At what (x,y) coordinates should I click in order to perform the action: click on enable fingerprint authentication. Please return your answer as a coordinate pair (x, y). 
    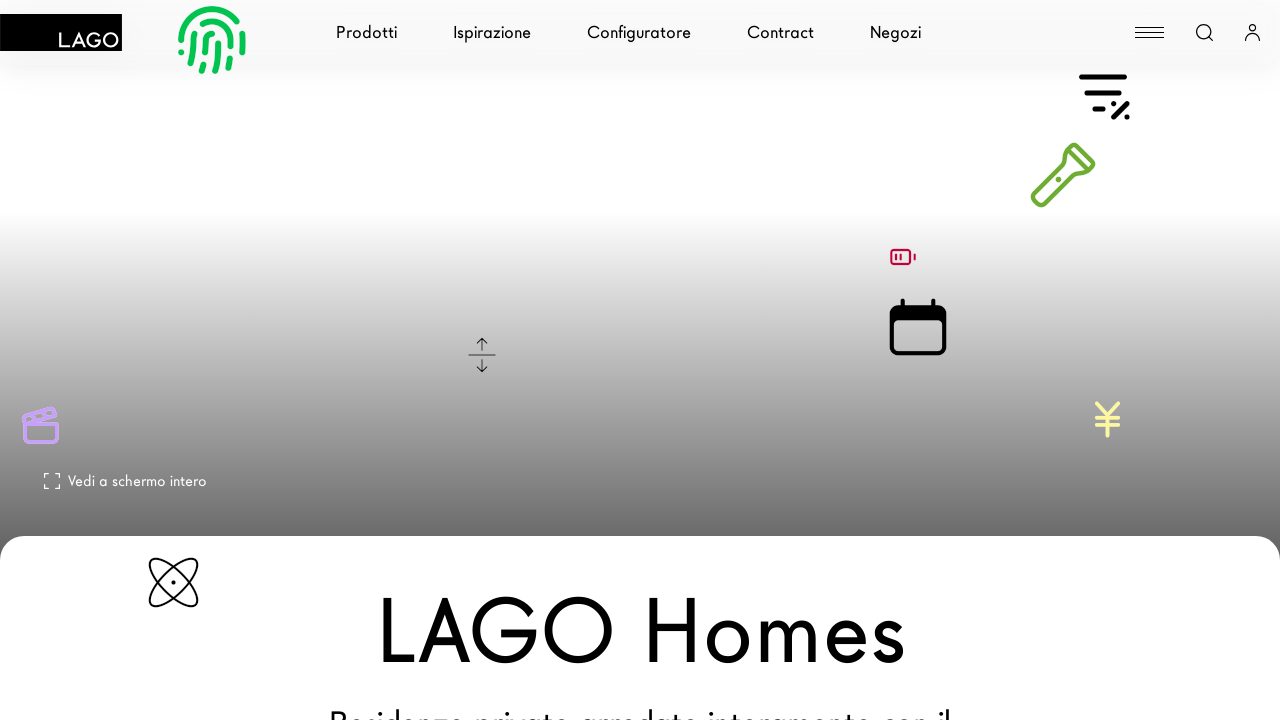
    Looking at the image, I should click on (212, 40).